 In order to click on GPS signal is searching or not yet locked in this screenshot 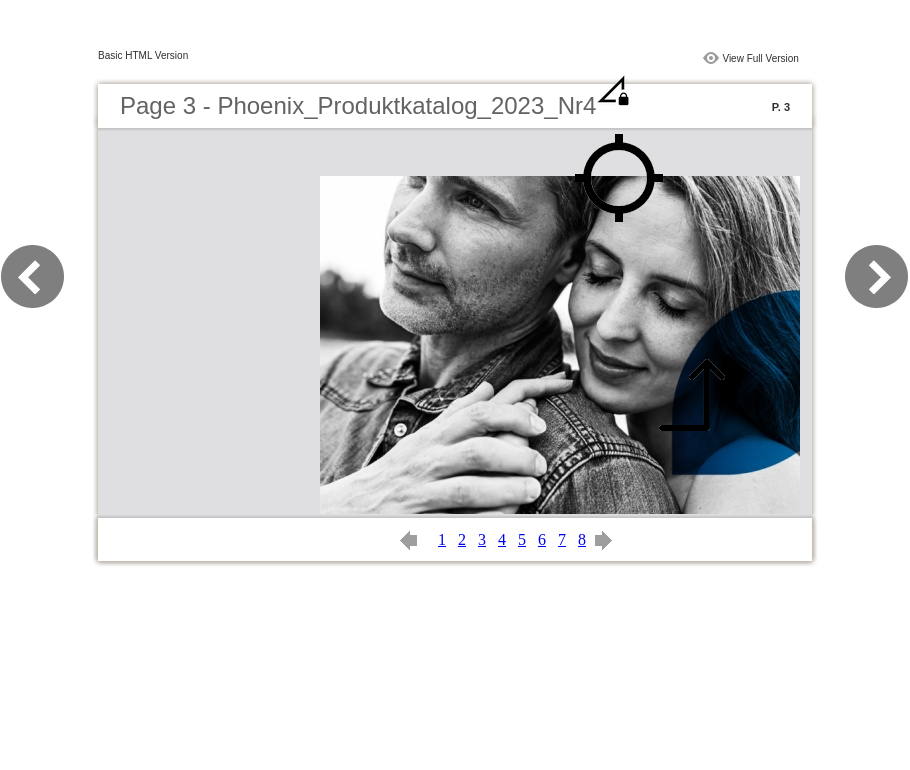, I will do `click(619, 178)`.